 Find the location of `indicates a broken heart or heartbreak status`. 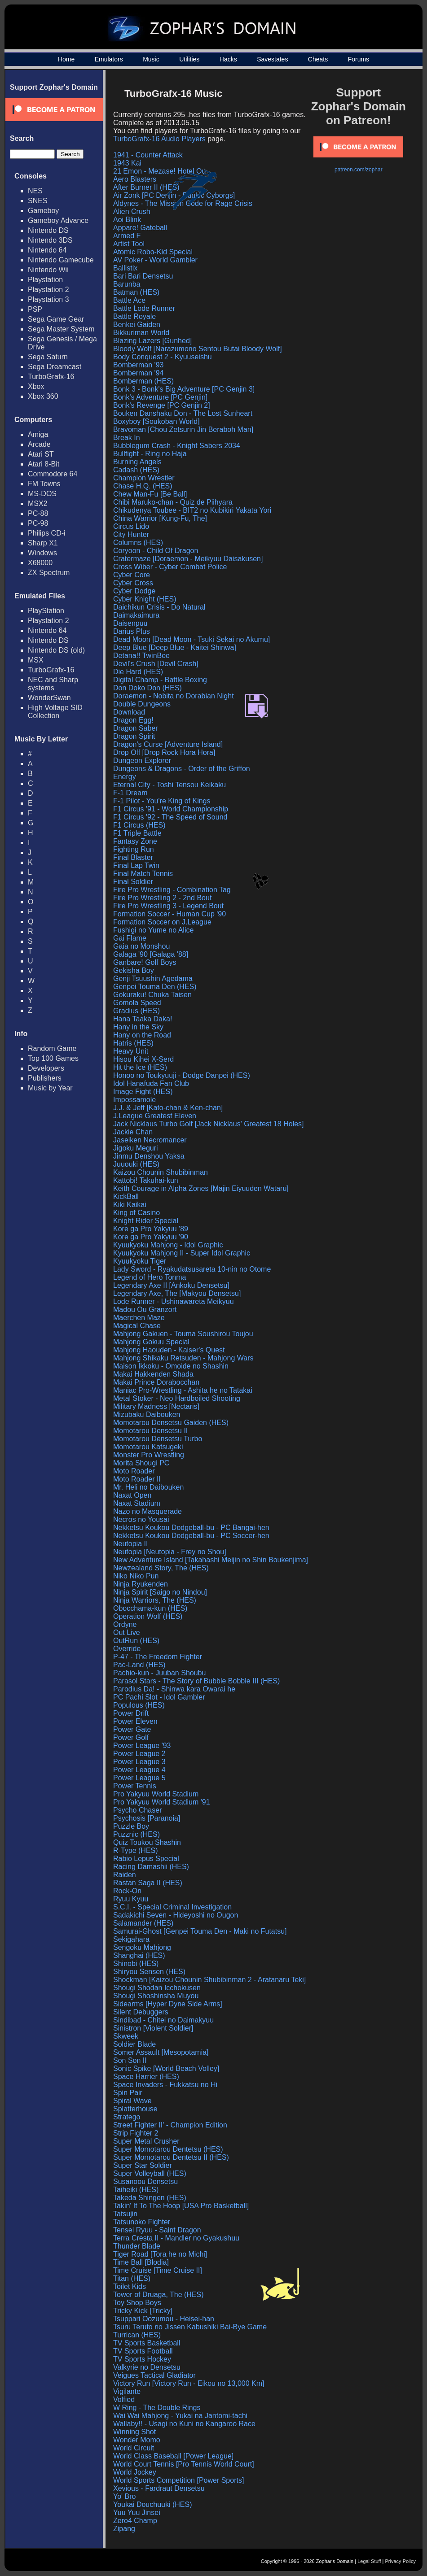

indicates a broken heart or heartbreak status is located at coordinates (260, 881).